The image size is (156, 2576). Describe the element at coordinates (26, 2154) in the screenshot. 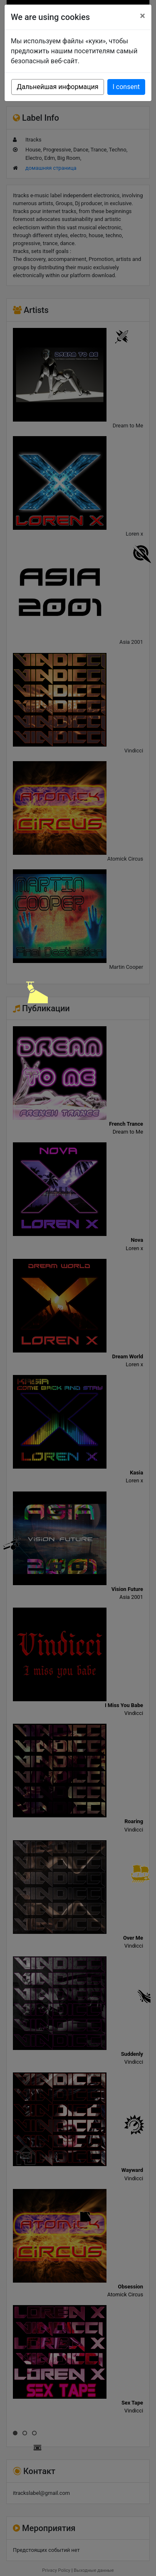

I see `find nearby post office locations` at that location.